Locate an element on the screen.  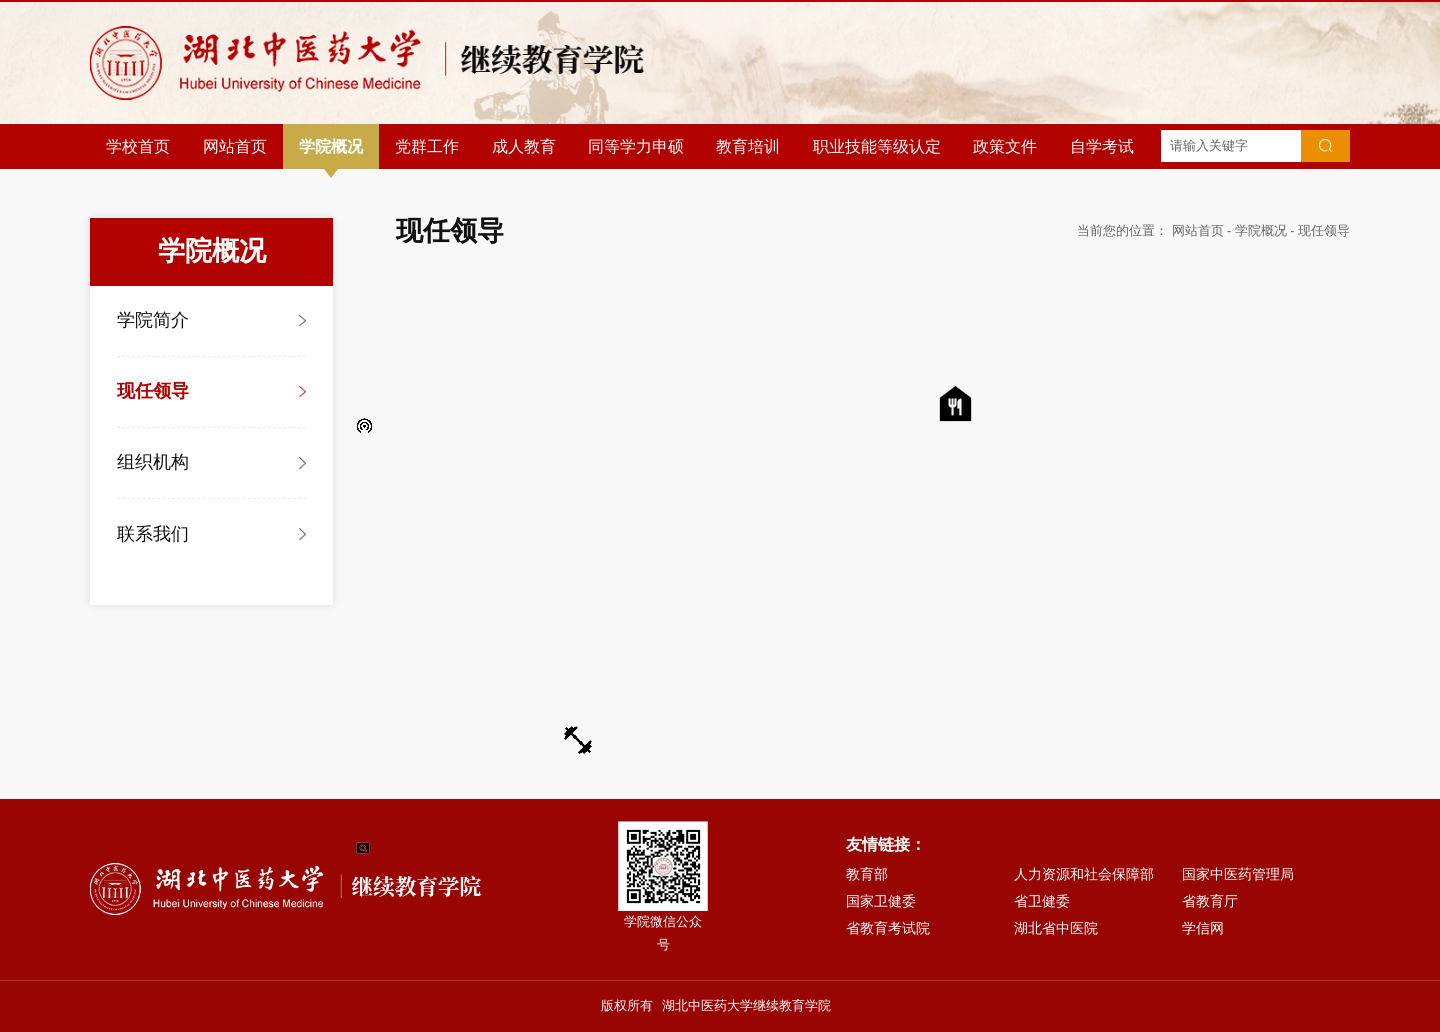
enable mobile hotspot or wifi tethering is located at coordinates (364, 425).